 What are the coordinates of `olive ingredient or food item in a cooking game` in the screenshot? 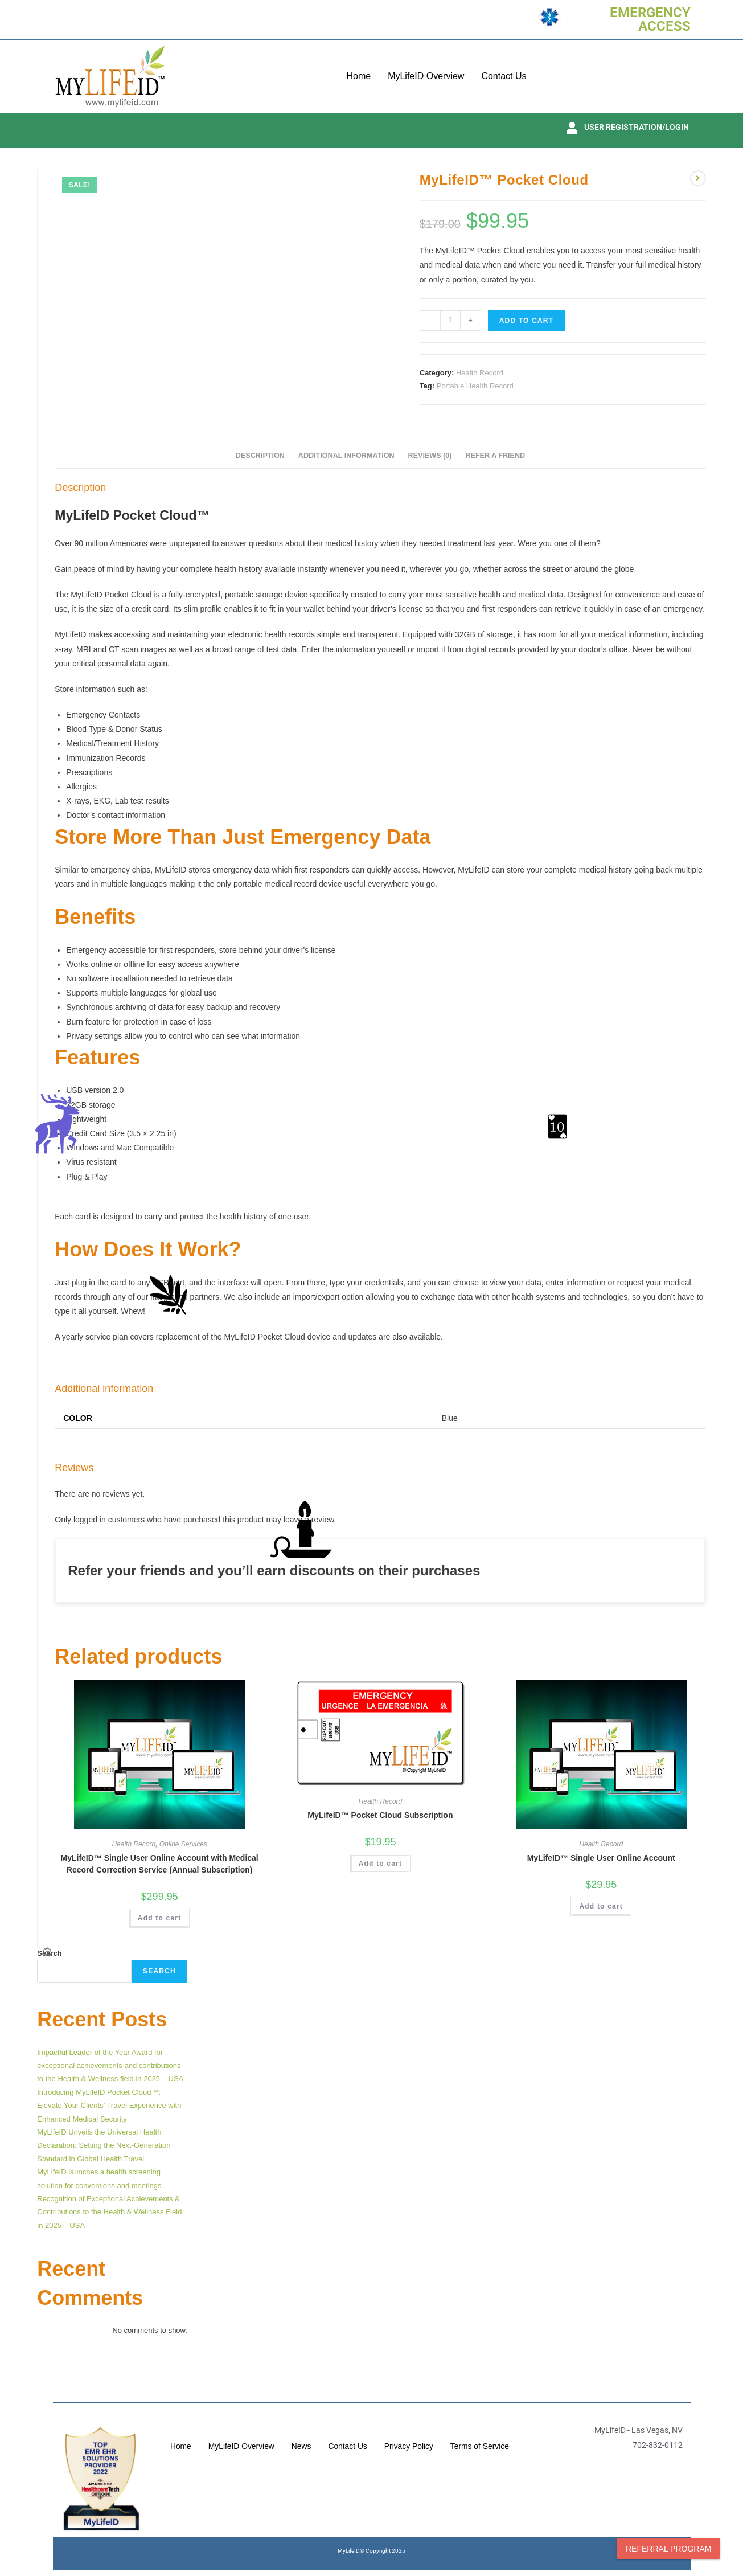 It's located at (169, 1295).